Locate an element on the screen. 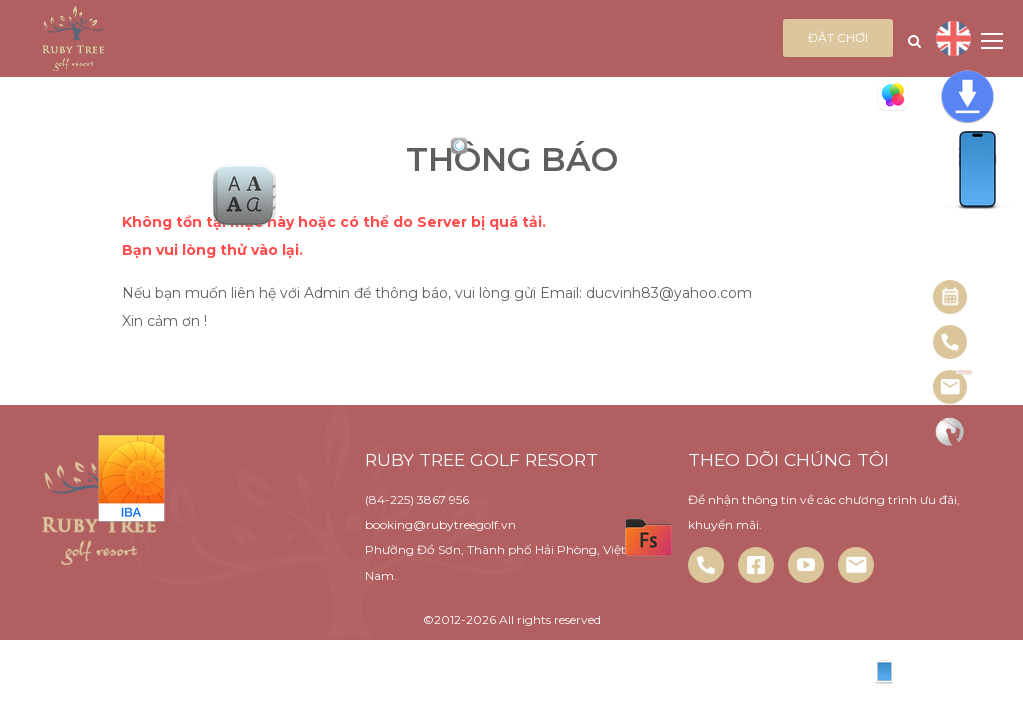  open an iBooks Author document is located at coordinates (131, 480).